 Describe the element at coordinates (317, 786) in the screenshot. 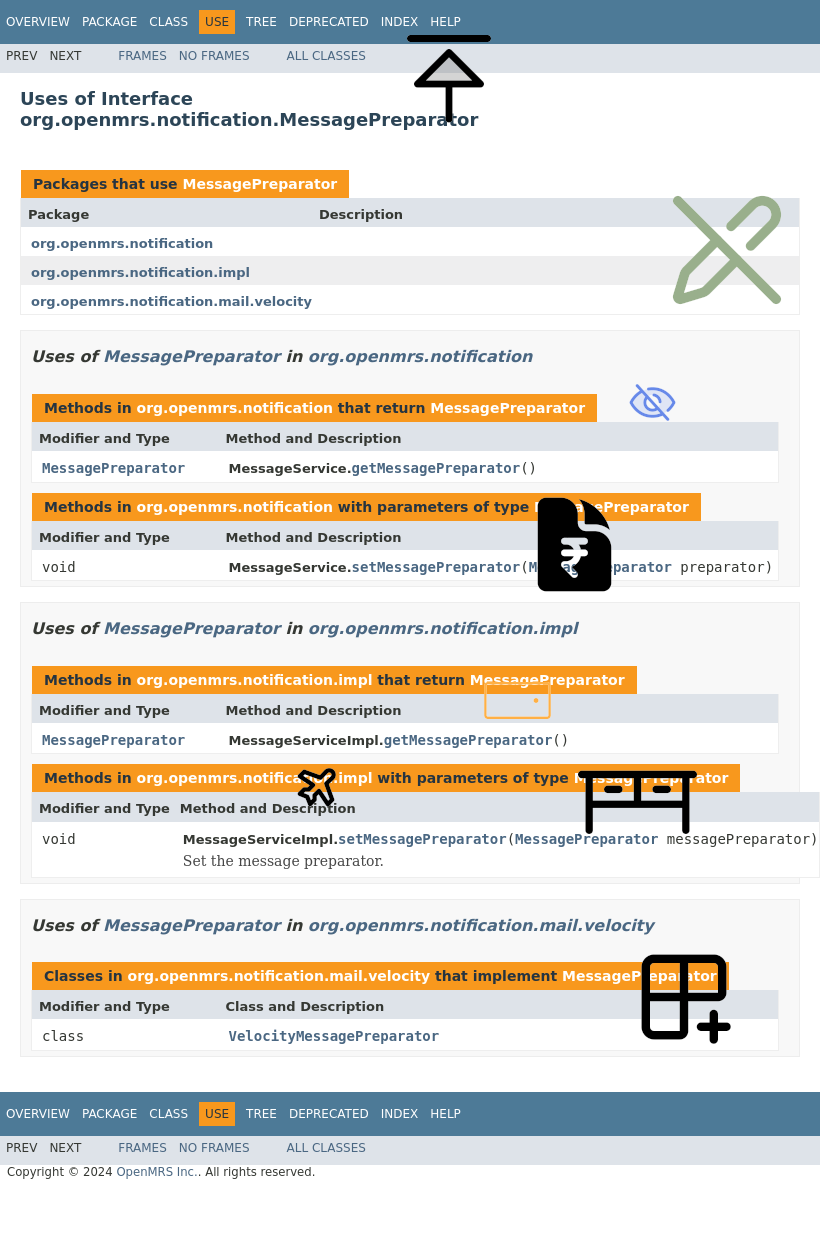

I see `enable airplane mode` at that location.